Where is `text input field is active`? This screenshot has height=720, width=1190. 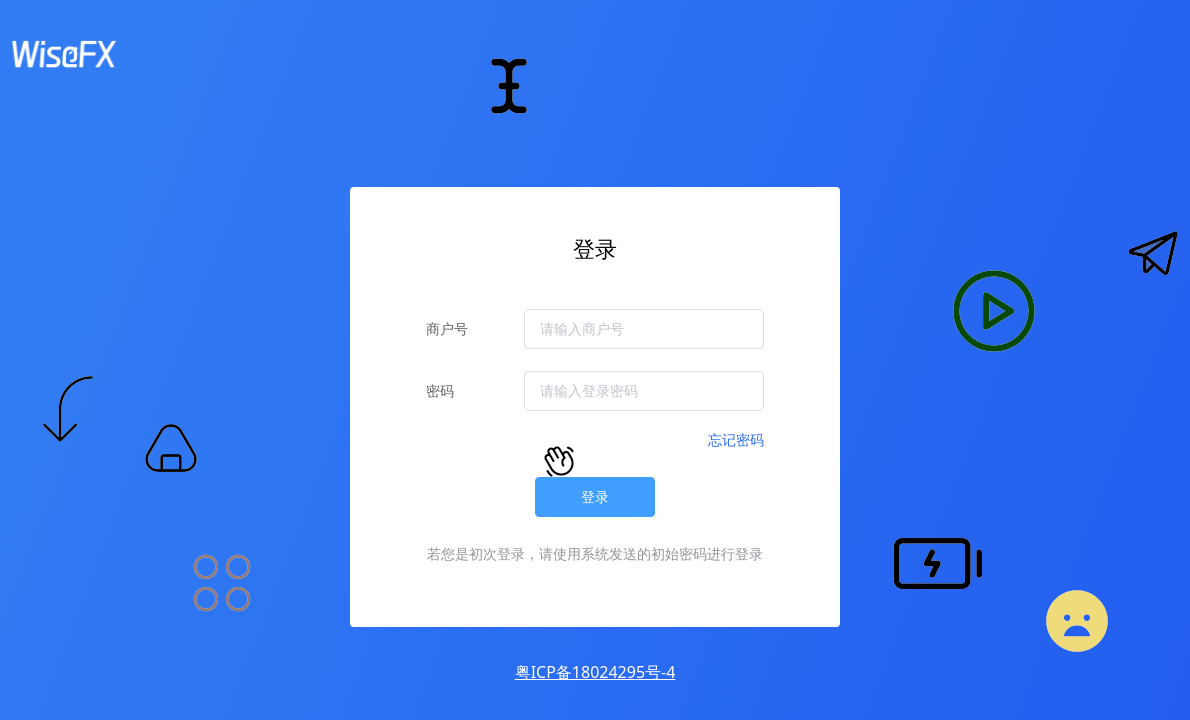
text input field is active is located at coordinates (509, 86).